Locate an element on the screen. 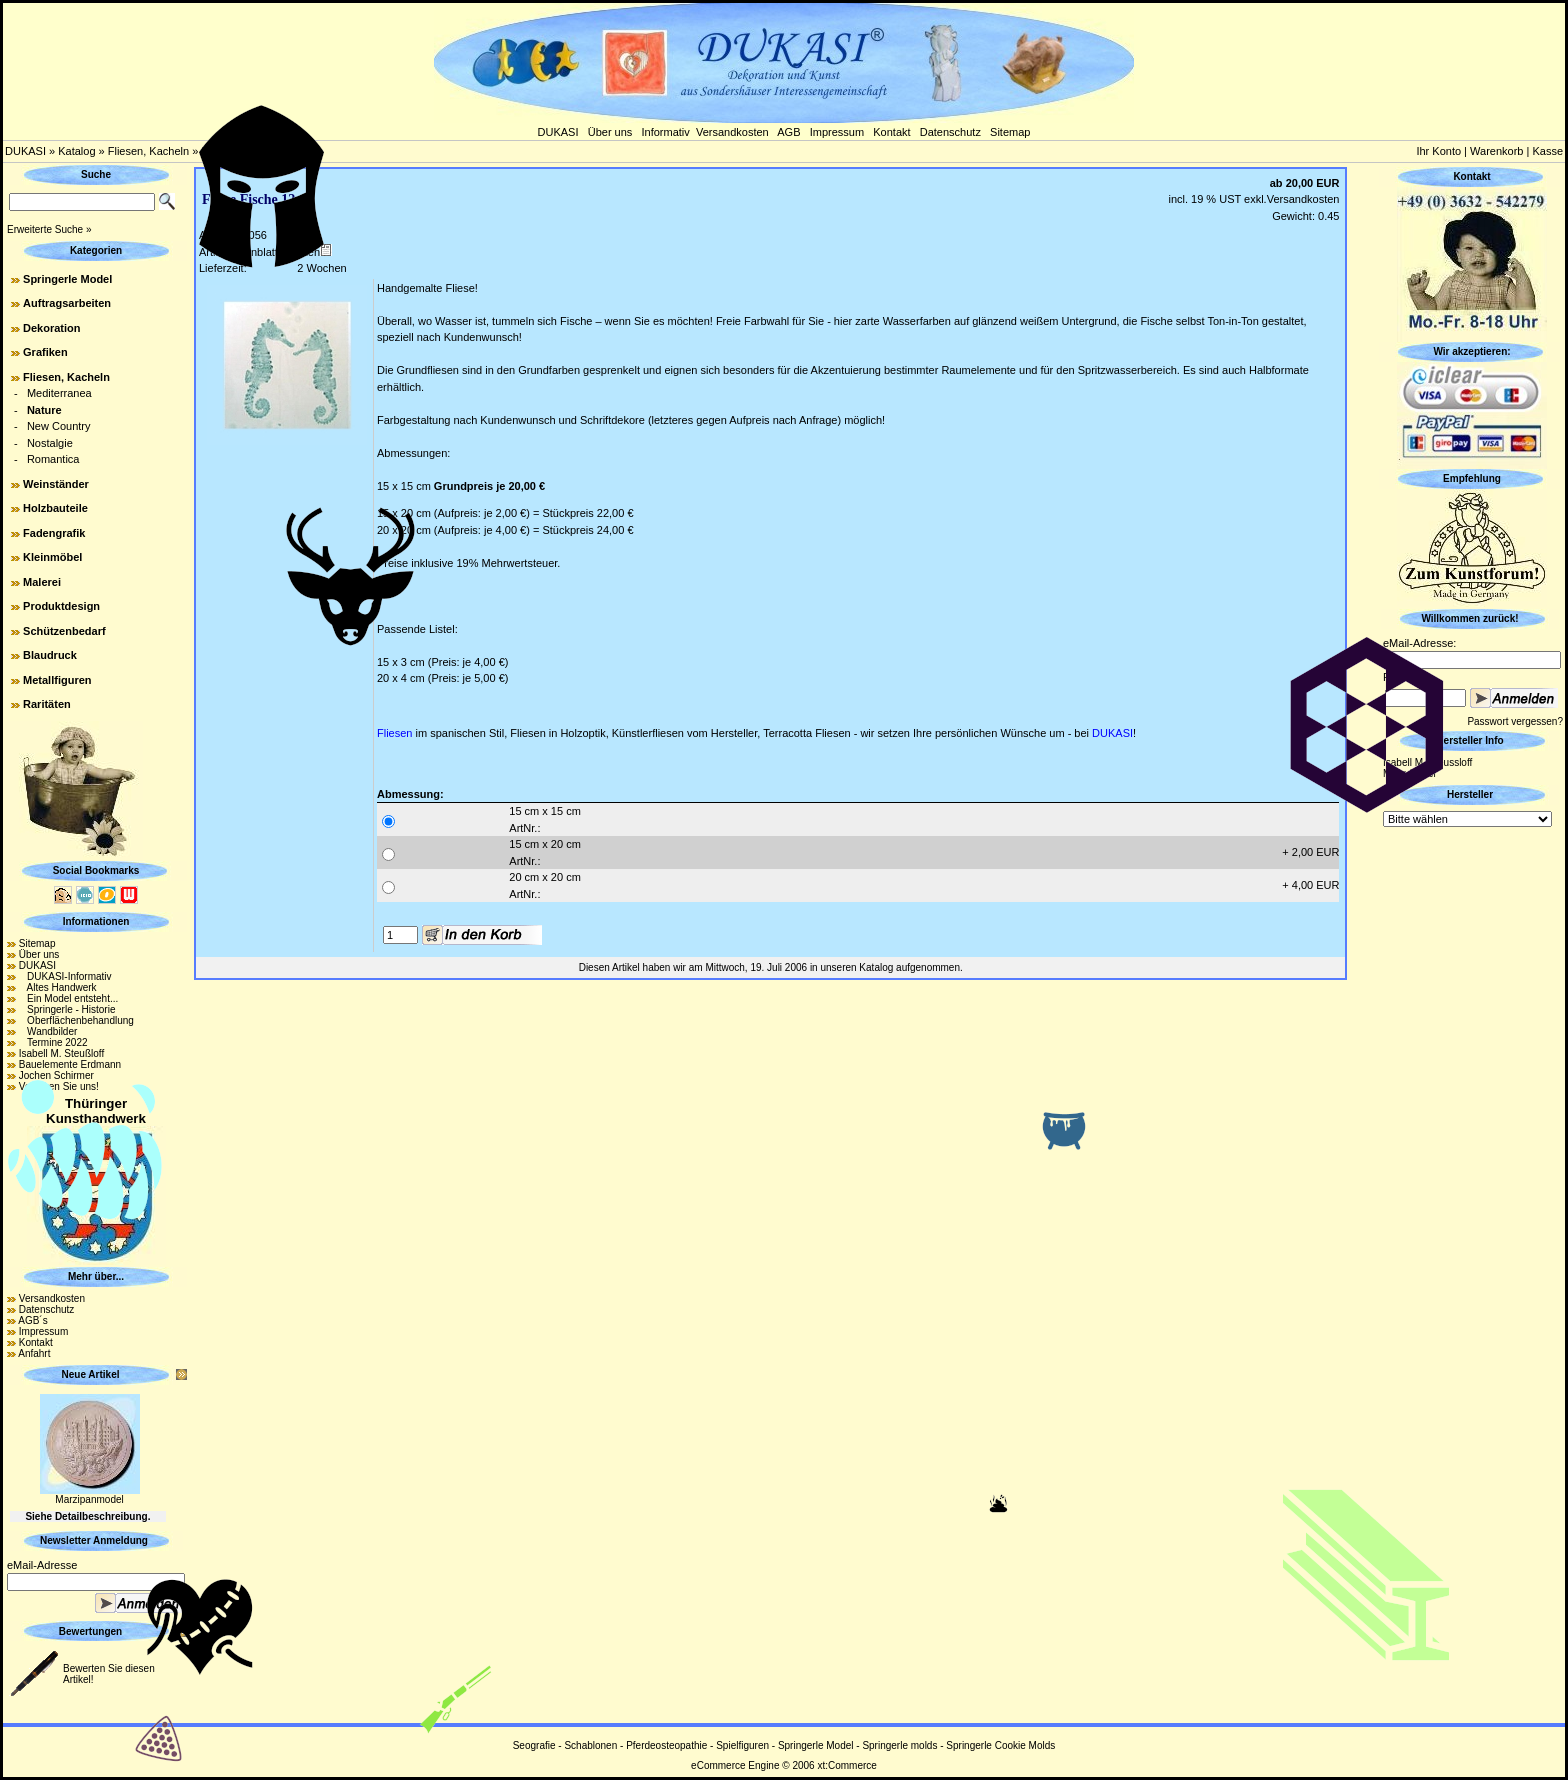 This screenshot has height=1780, width=1568. select warrior or knight character class is located at coordinates (261, 189).